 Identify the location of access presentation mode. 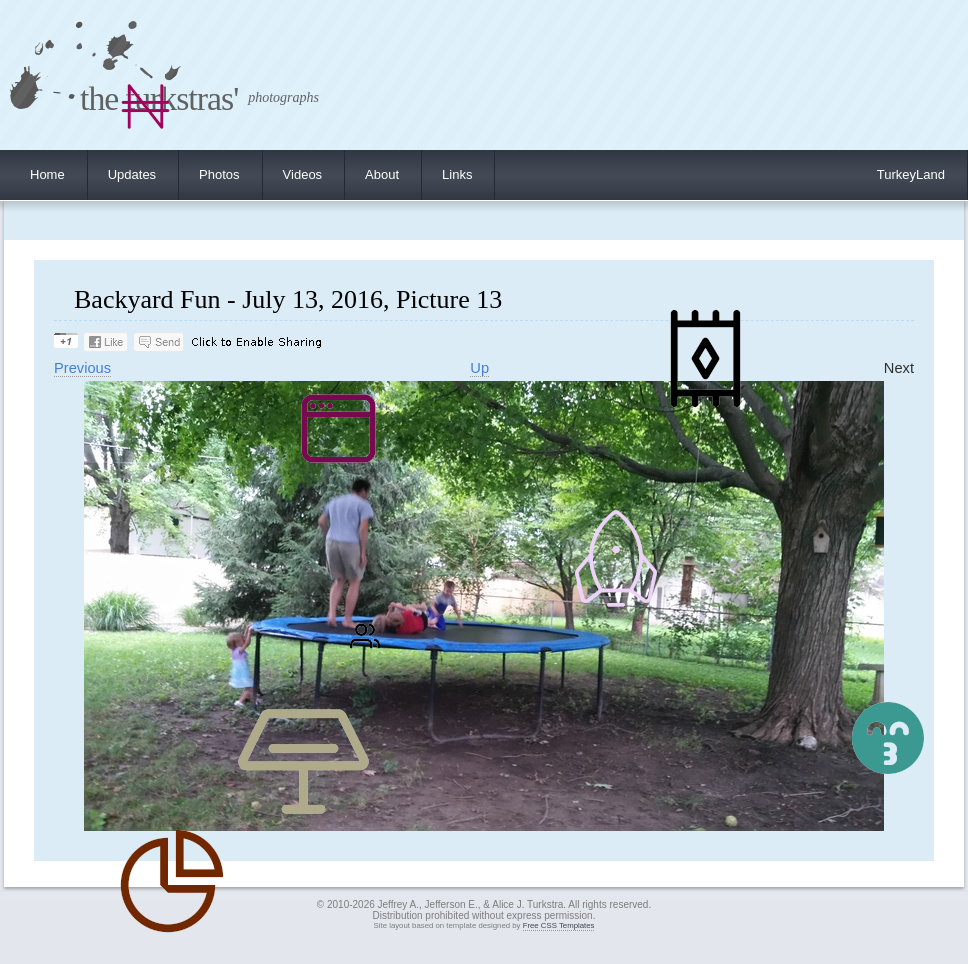
(303, 761).